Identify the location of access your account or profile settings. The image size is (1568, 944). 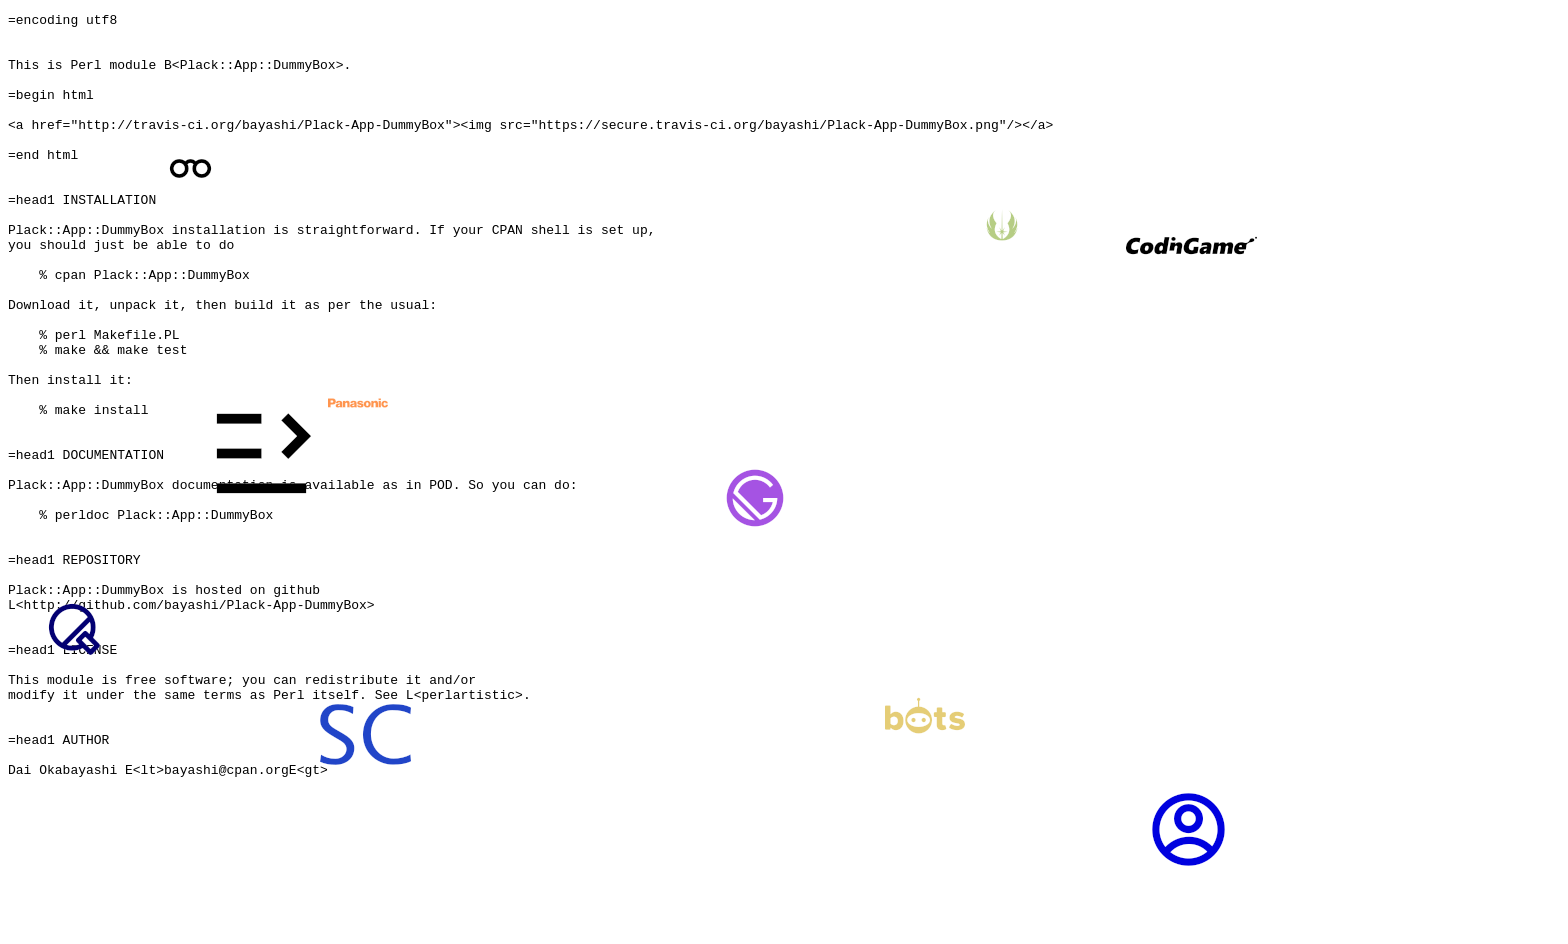
(1188, 829).